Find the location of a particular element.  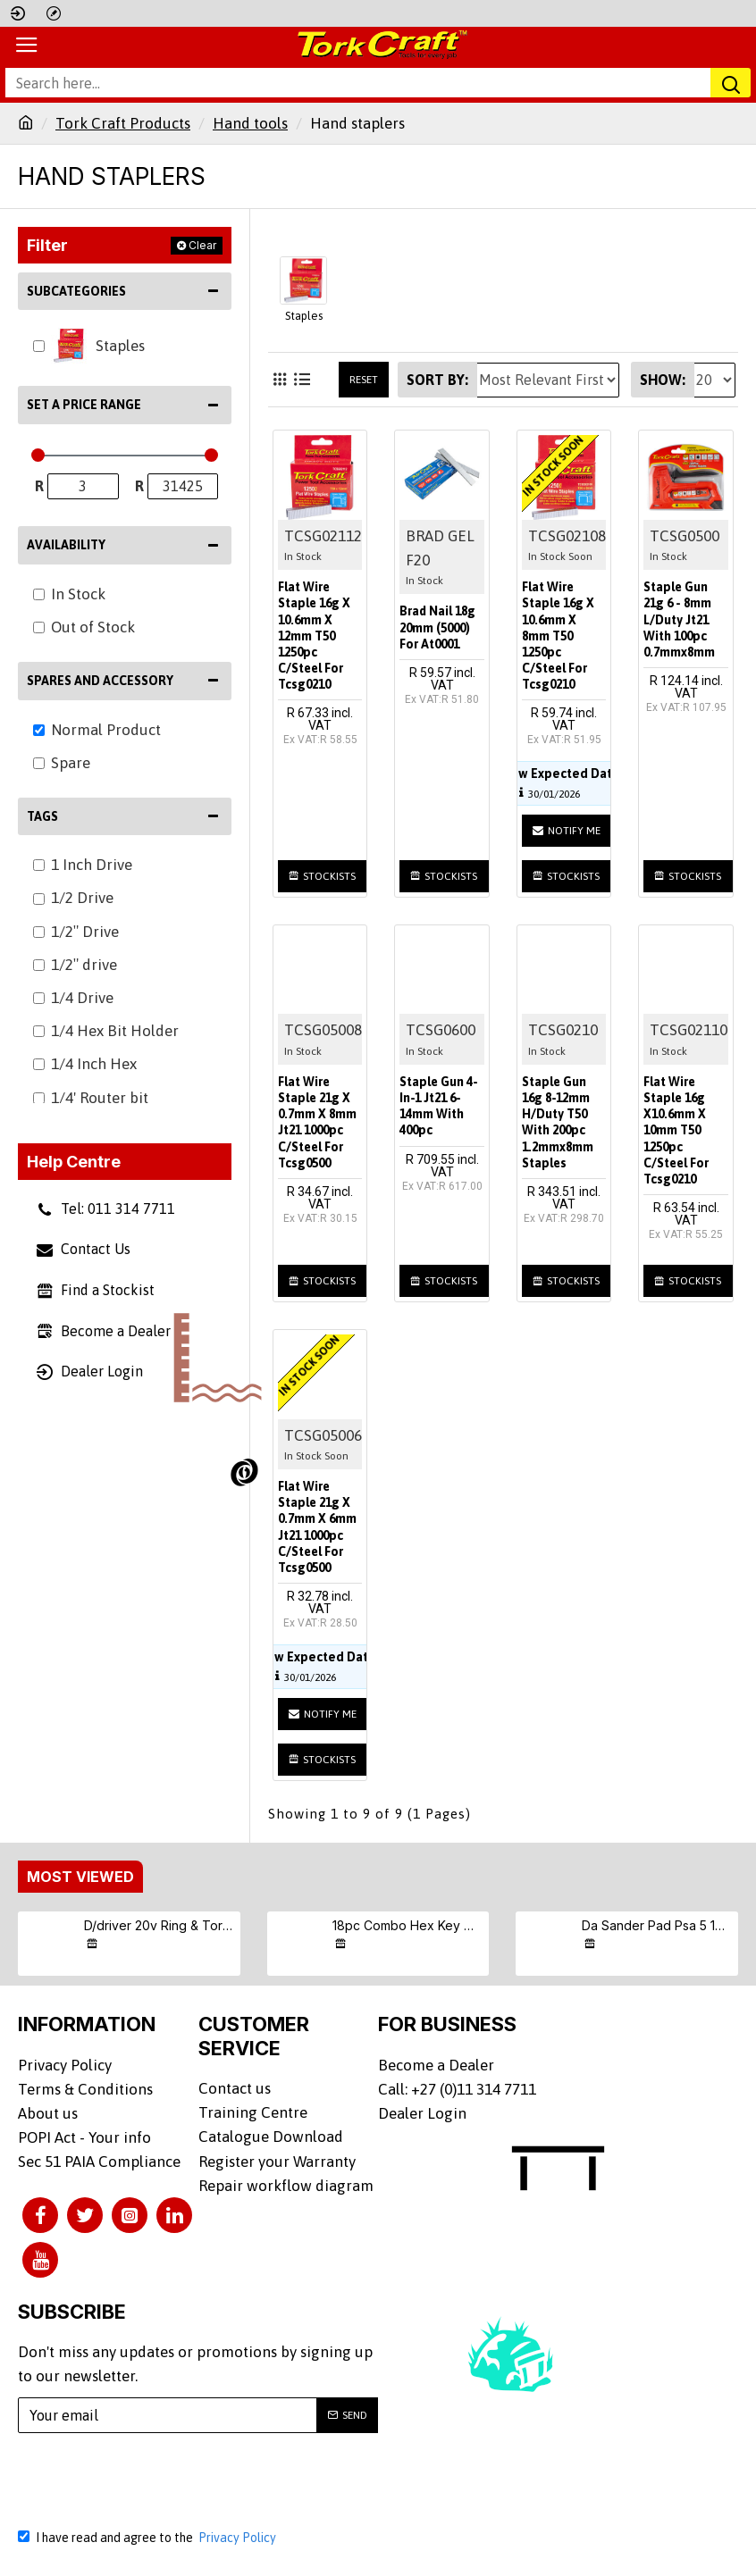

view burial site or ancient monument location is located at coordinates (510, 2354).